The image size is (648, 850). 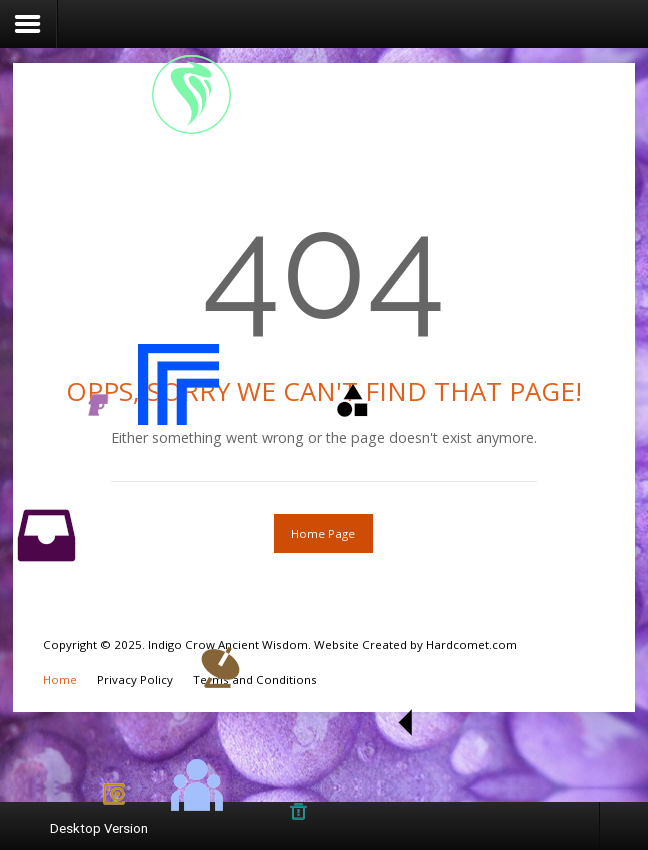 What do you see at coordinates (197, 785) in the screenshot?
I see `view team members` at bounding box center [197, 785].